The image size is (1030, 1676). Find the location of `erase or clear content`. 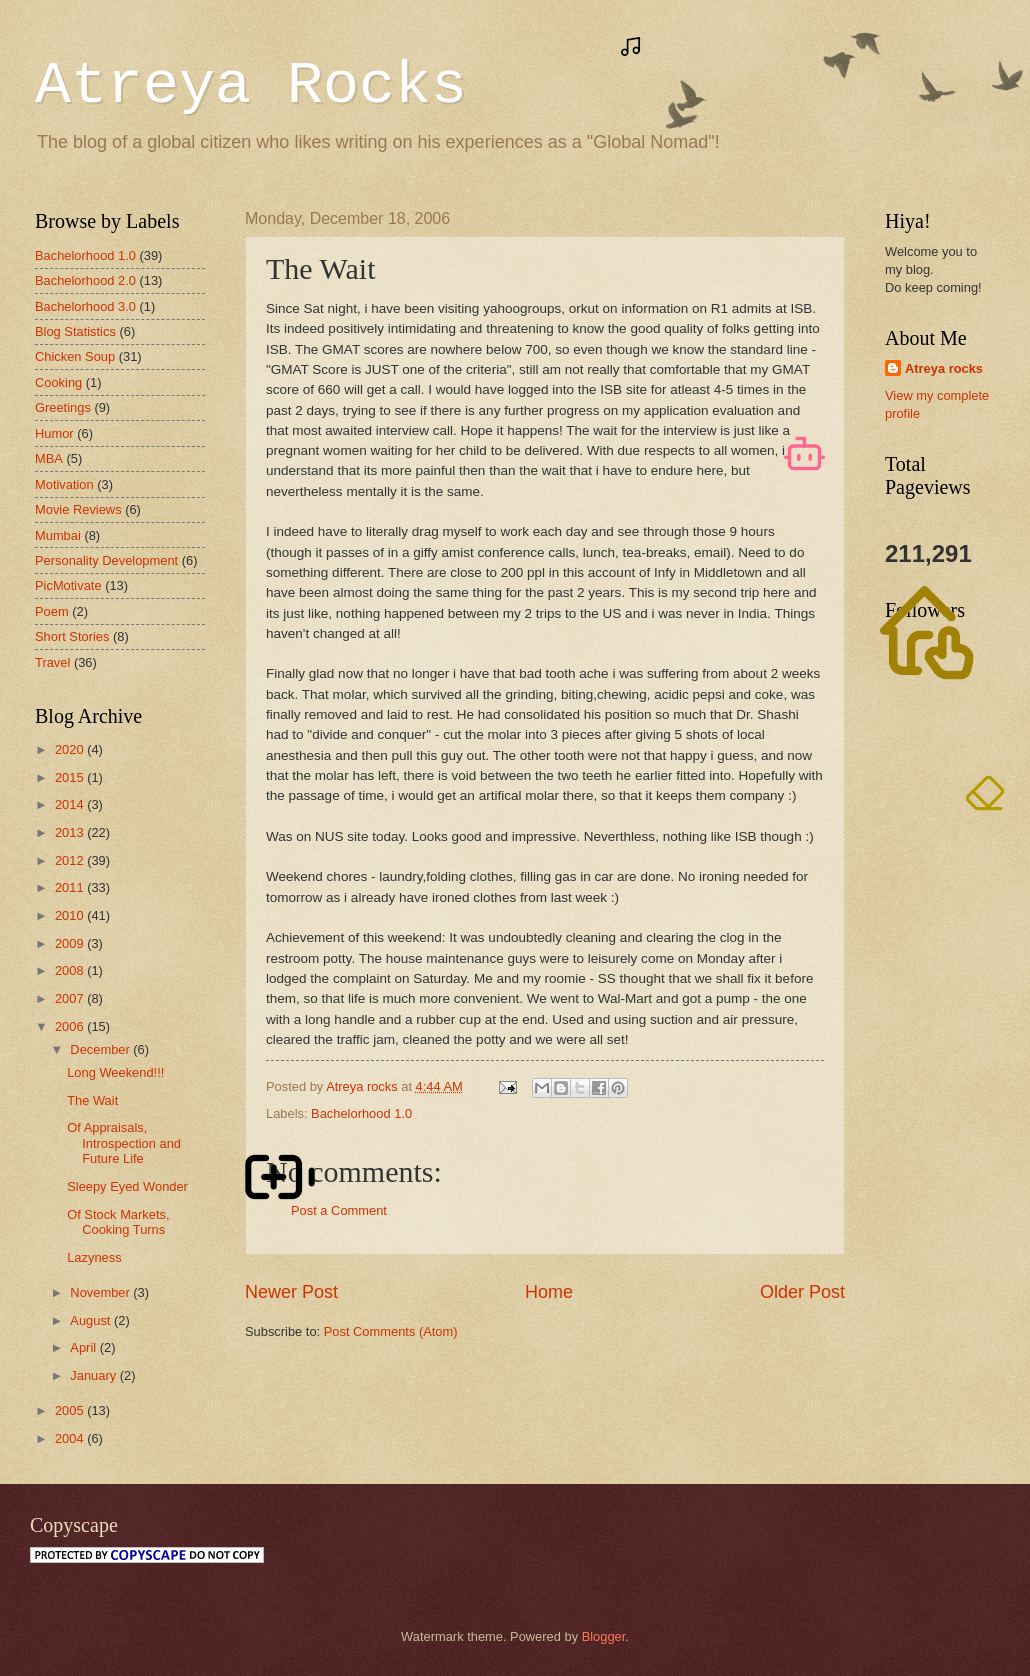

erase or clear content is located at coordinates (985, 793).